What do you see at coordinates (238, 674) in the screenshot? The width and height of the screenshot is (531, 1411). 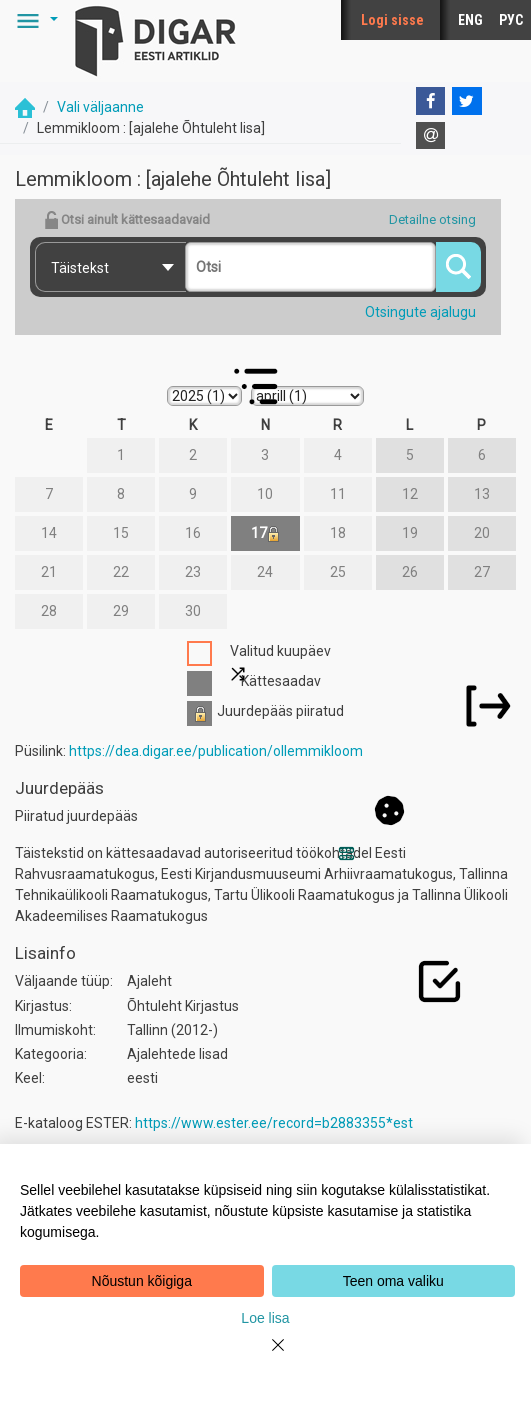 I see `shuffle playlist or queue order` at bounding box center [238, 674].